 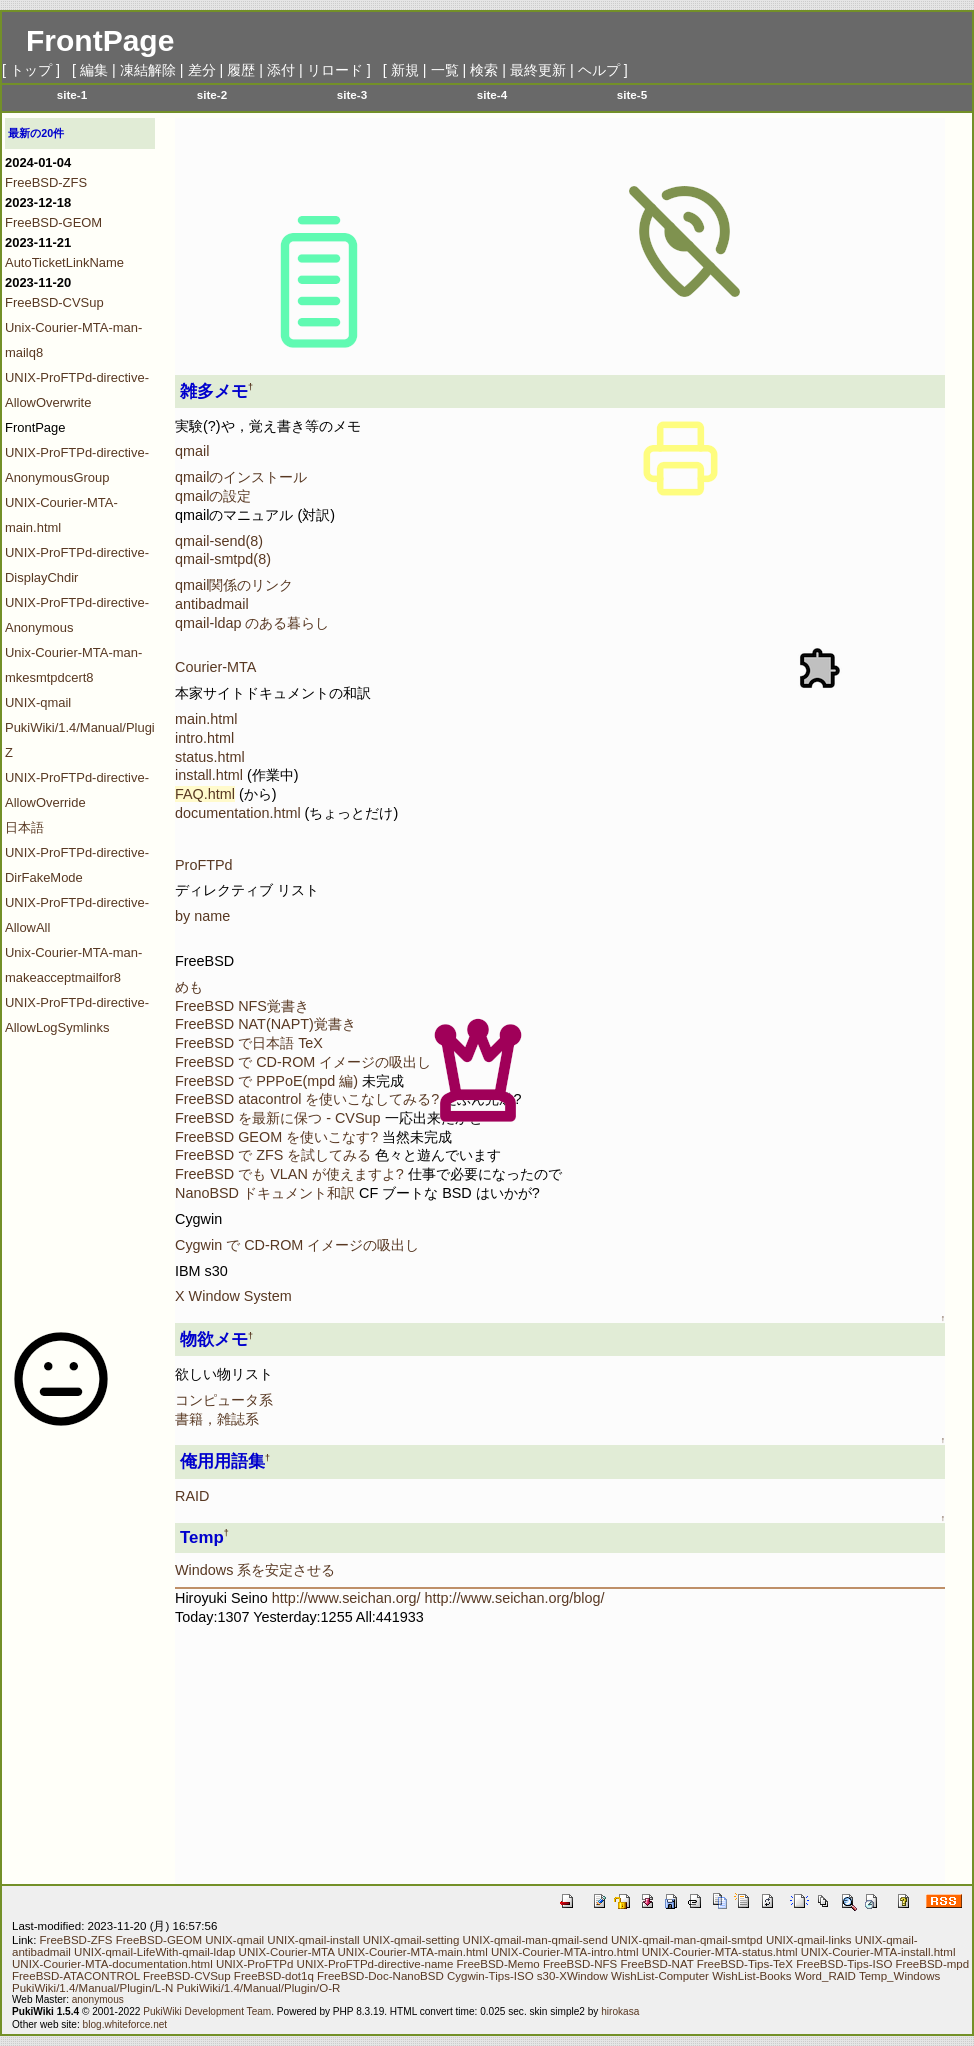 I want to click on print the current document, so click(x=680, y=458).